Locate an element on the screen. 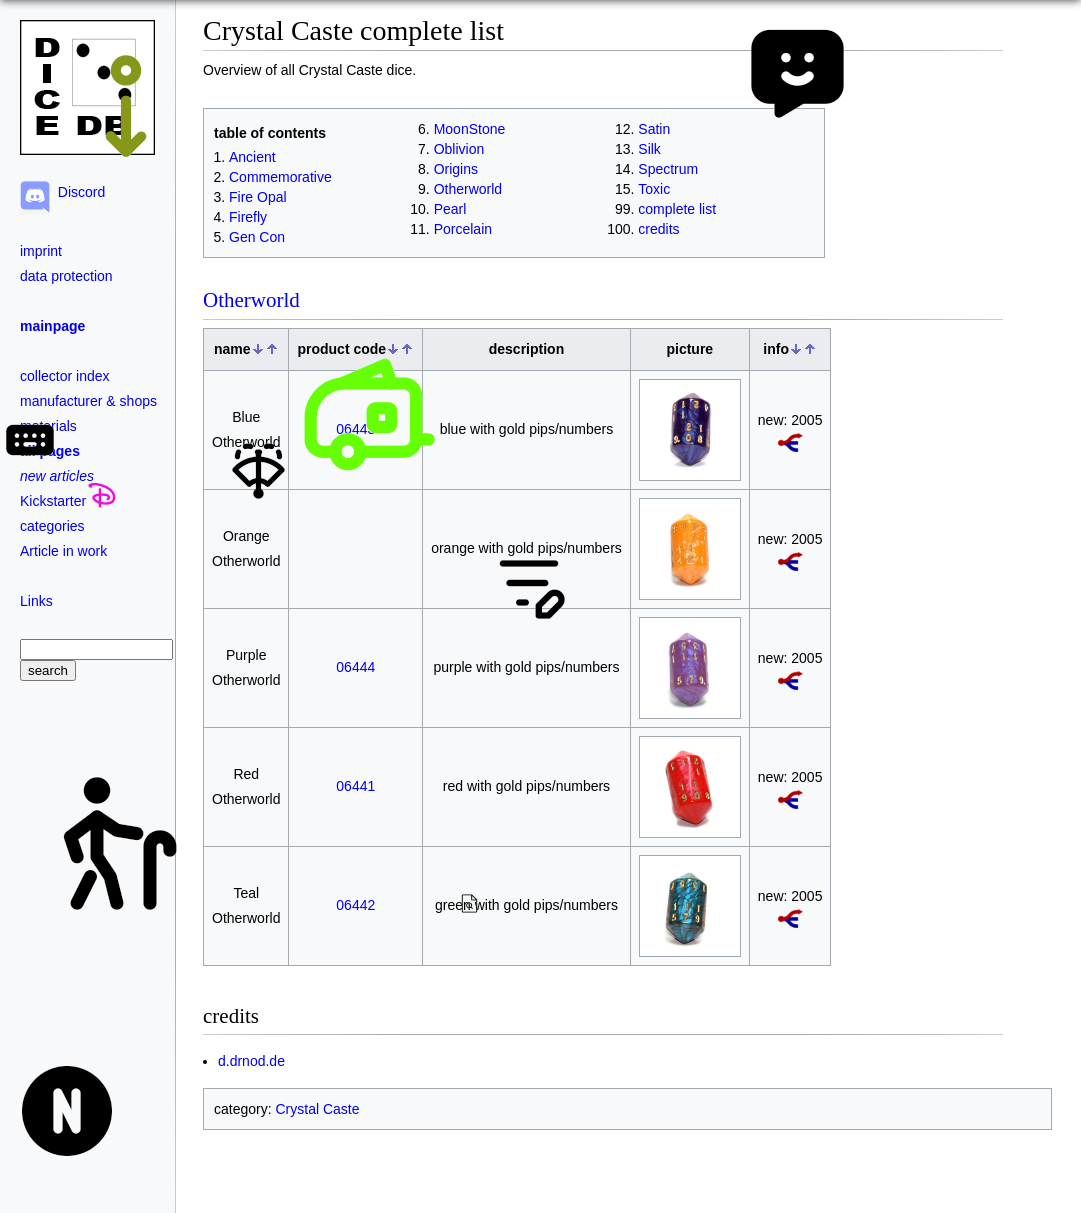  indicates senior or elderly user category is located at coordinates (123, 843).